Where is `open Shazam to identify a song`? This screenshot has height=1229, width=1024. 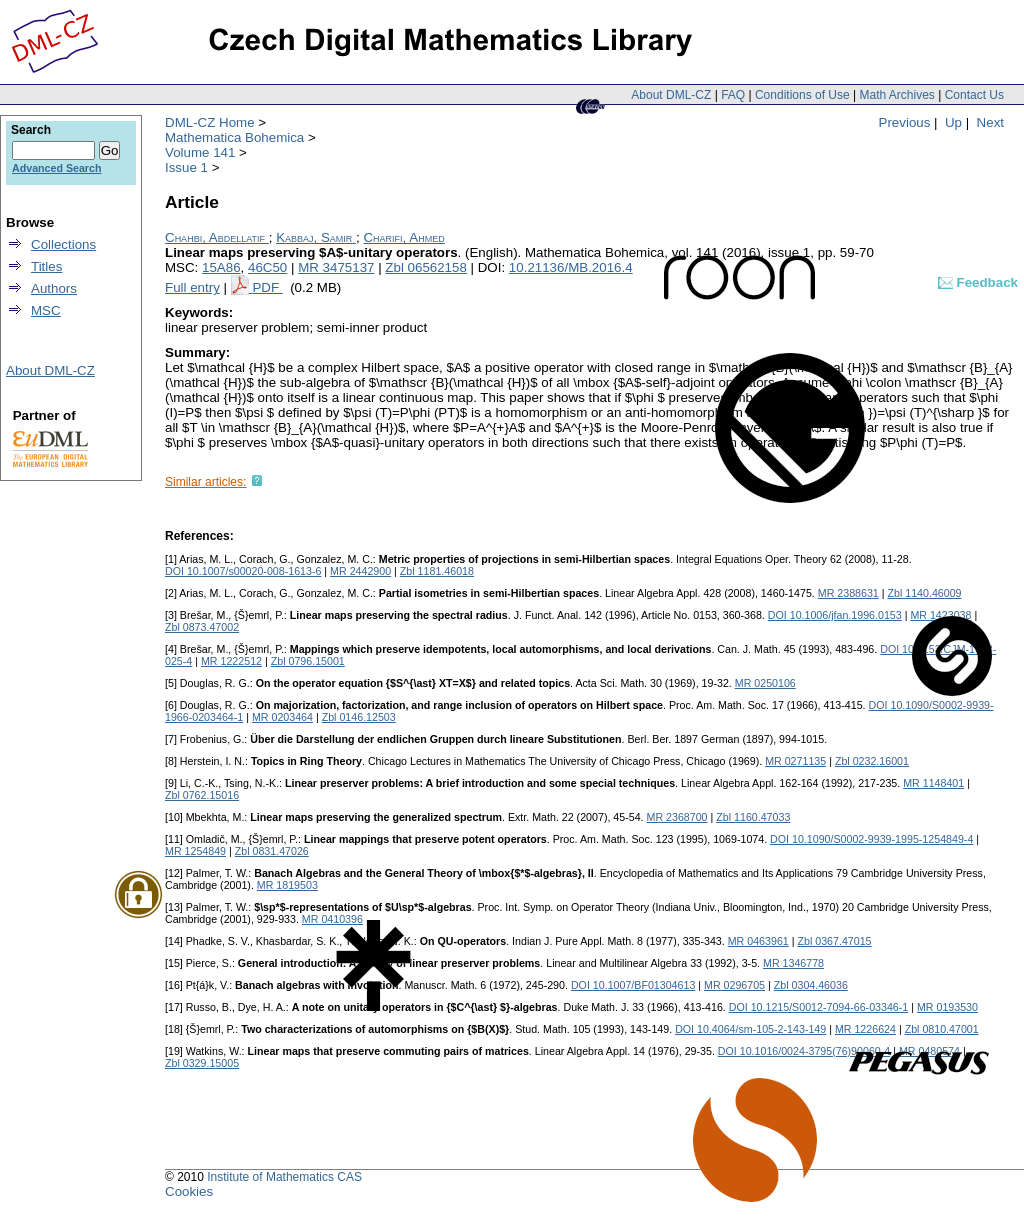
open Shazam to identify a song is located at coordinates (952, 656).